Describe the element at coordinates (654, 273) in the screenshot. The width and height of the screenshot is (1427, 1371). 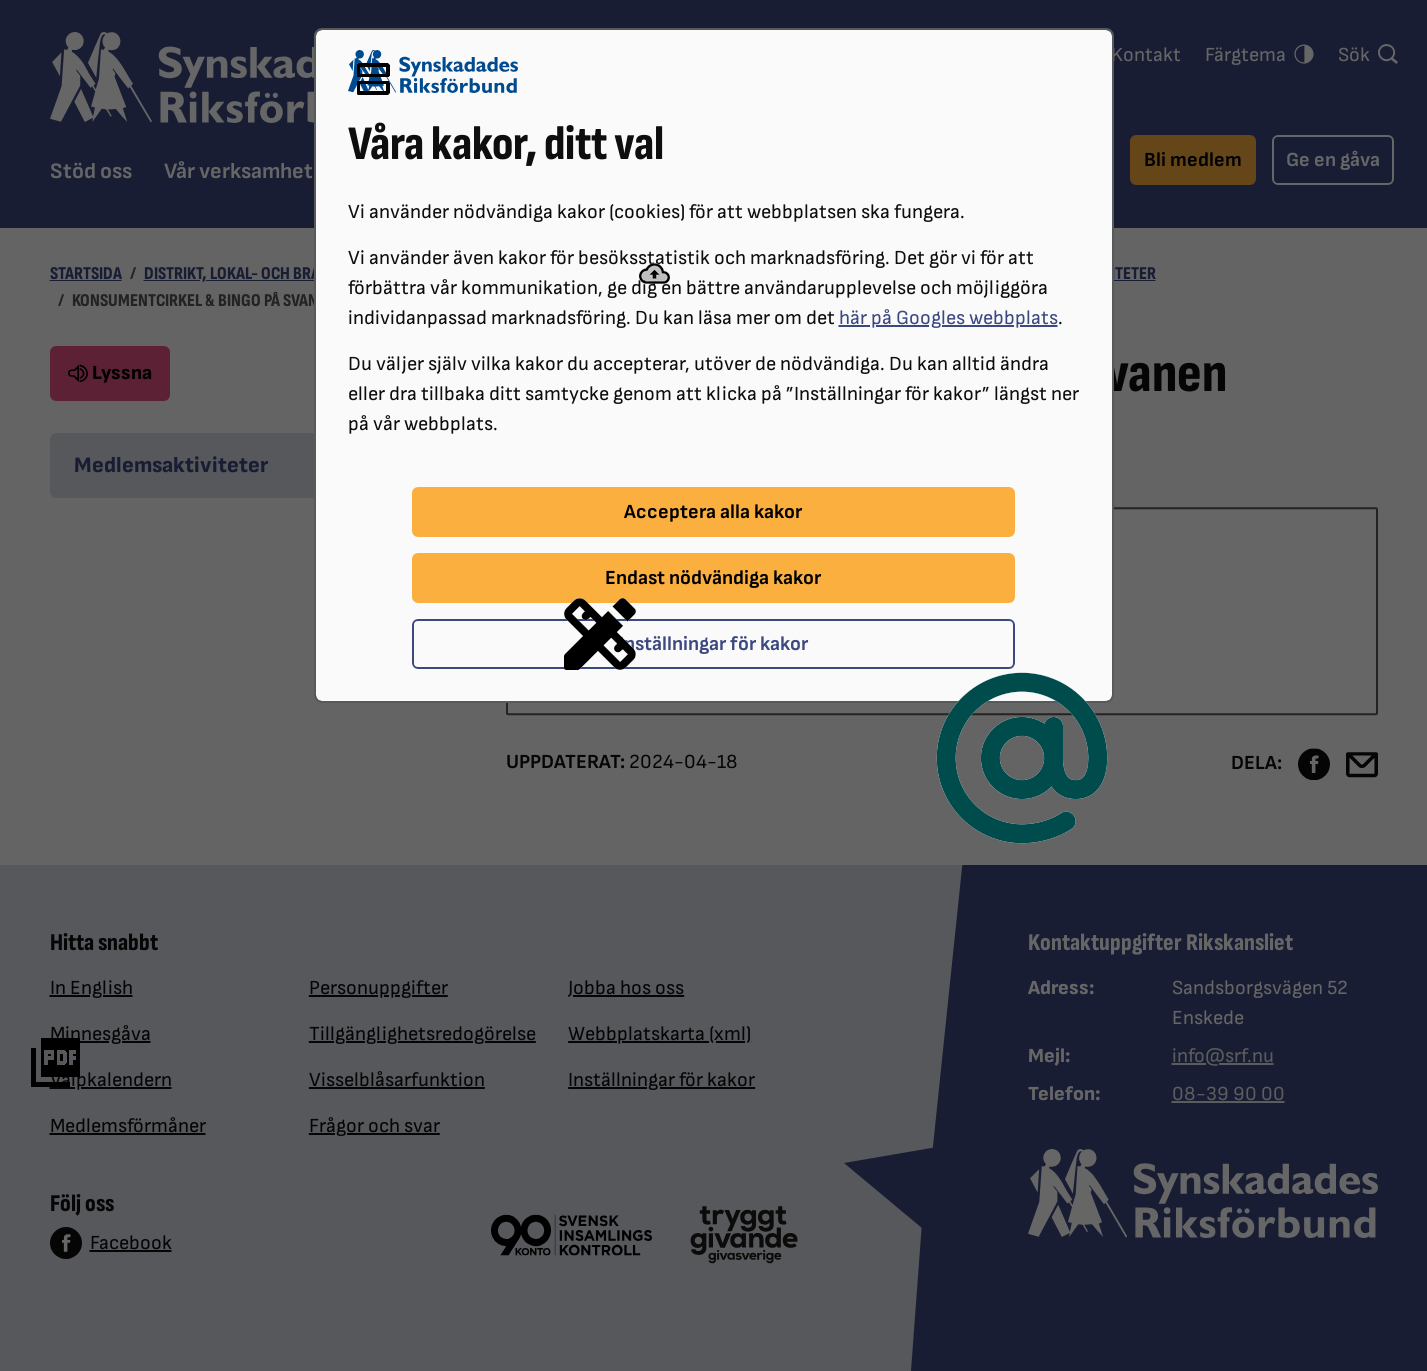
I see `upload file to cloud storage` at that location.